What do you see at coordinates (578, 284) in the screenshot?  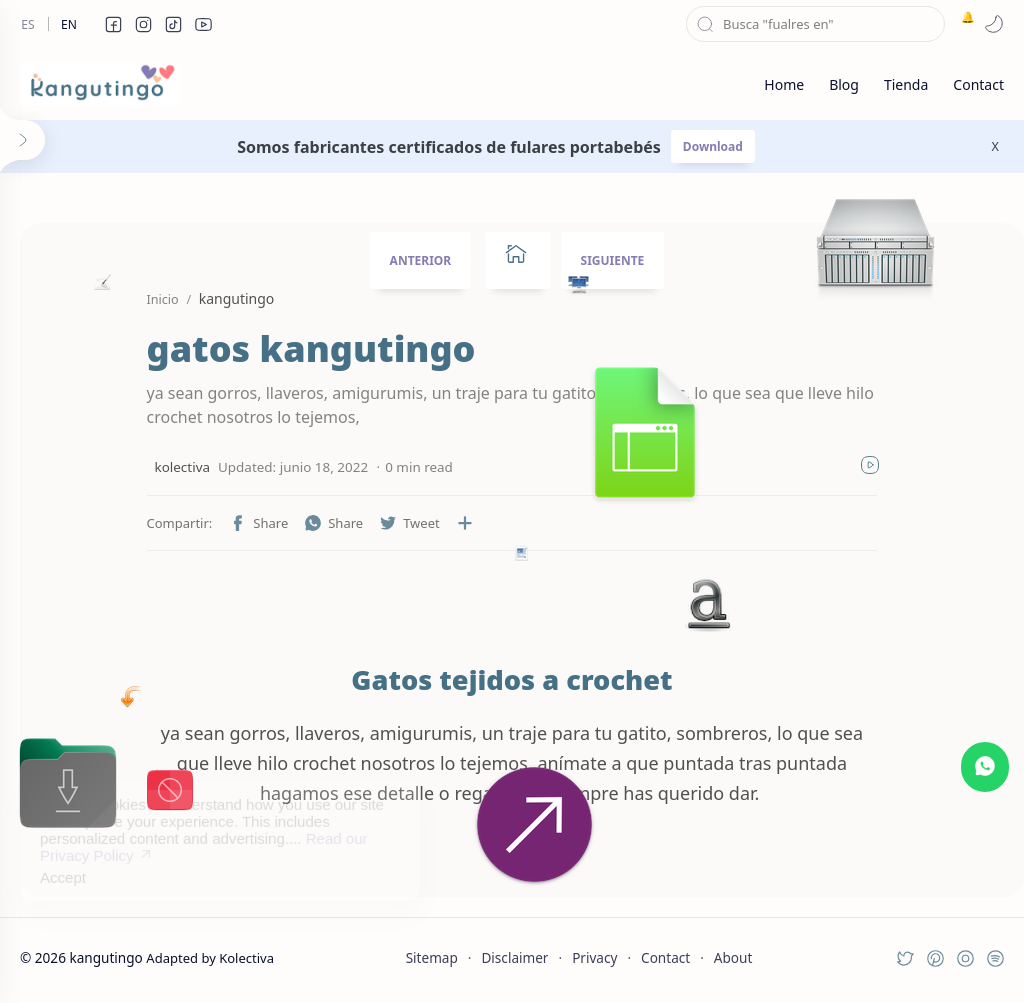 I see `view computers in your local network workgroup` at bounding box center [578, 284].